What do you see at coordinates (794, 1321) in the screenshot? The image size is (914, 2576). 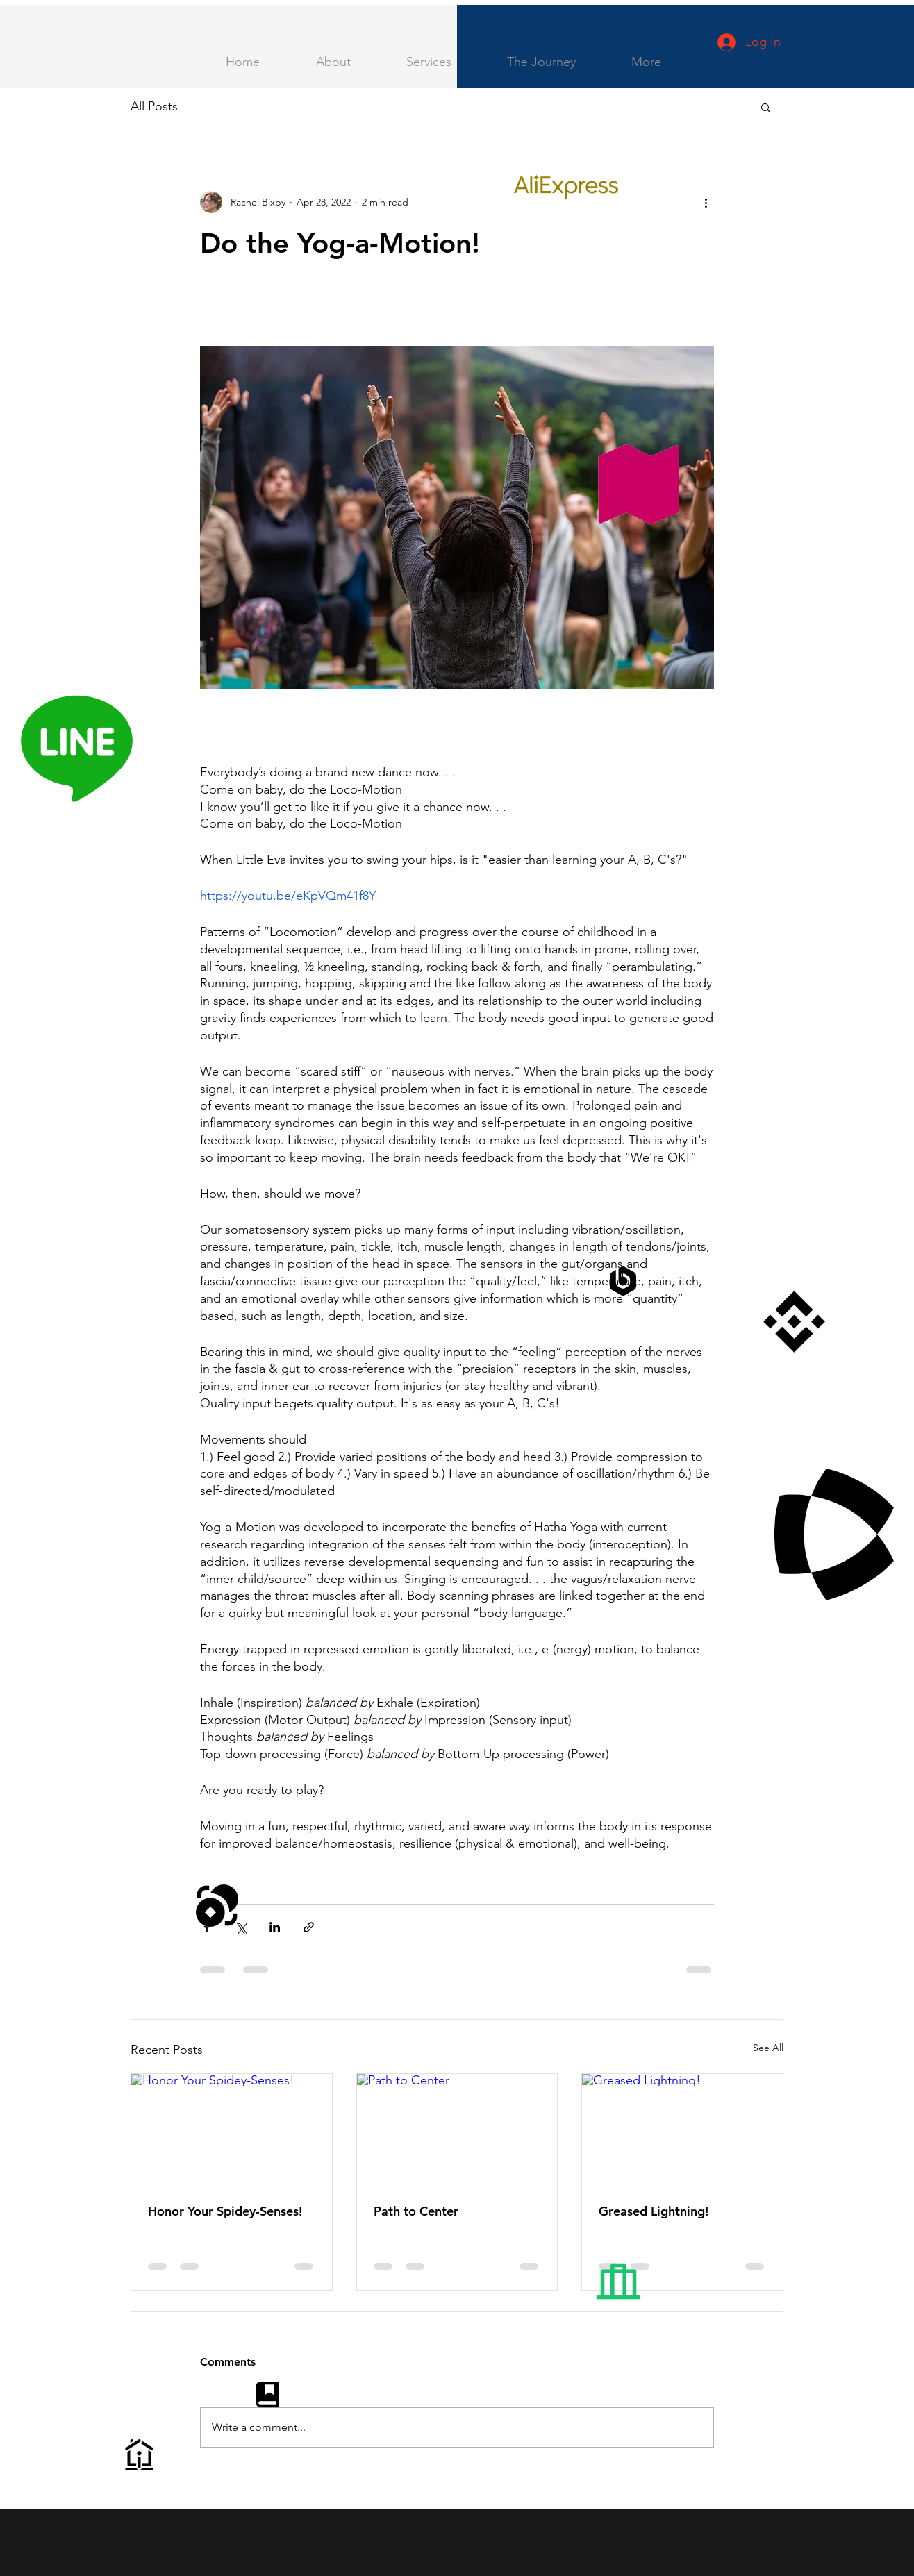 I see `open the Binance cryptocurrency exchange app` at bounding box center [794, 1321].